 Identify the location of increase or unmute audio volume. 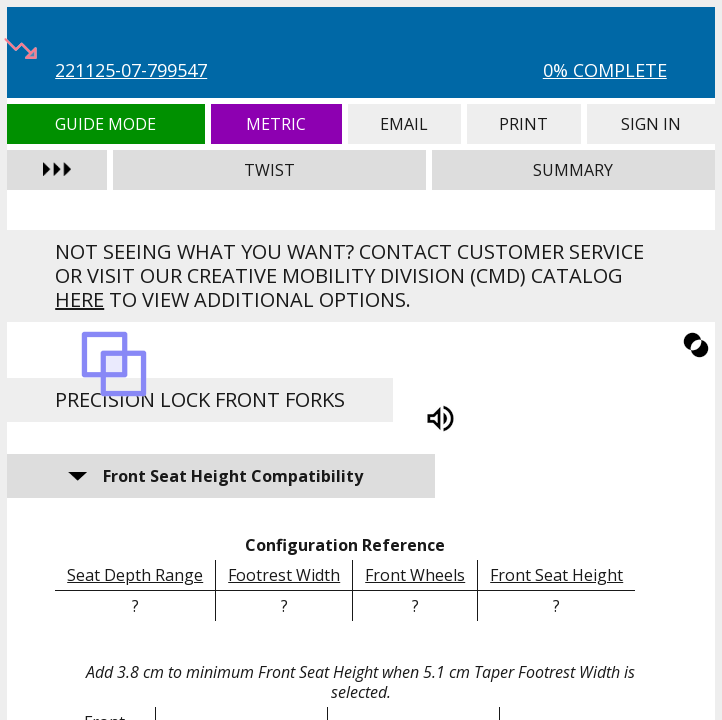
(440, 418).